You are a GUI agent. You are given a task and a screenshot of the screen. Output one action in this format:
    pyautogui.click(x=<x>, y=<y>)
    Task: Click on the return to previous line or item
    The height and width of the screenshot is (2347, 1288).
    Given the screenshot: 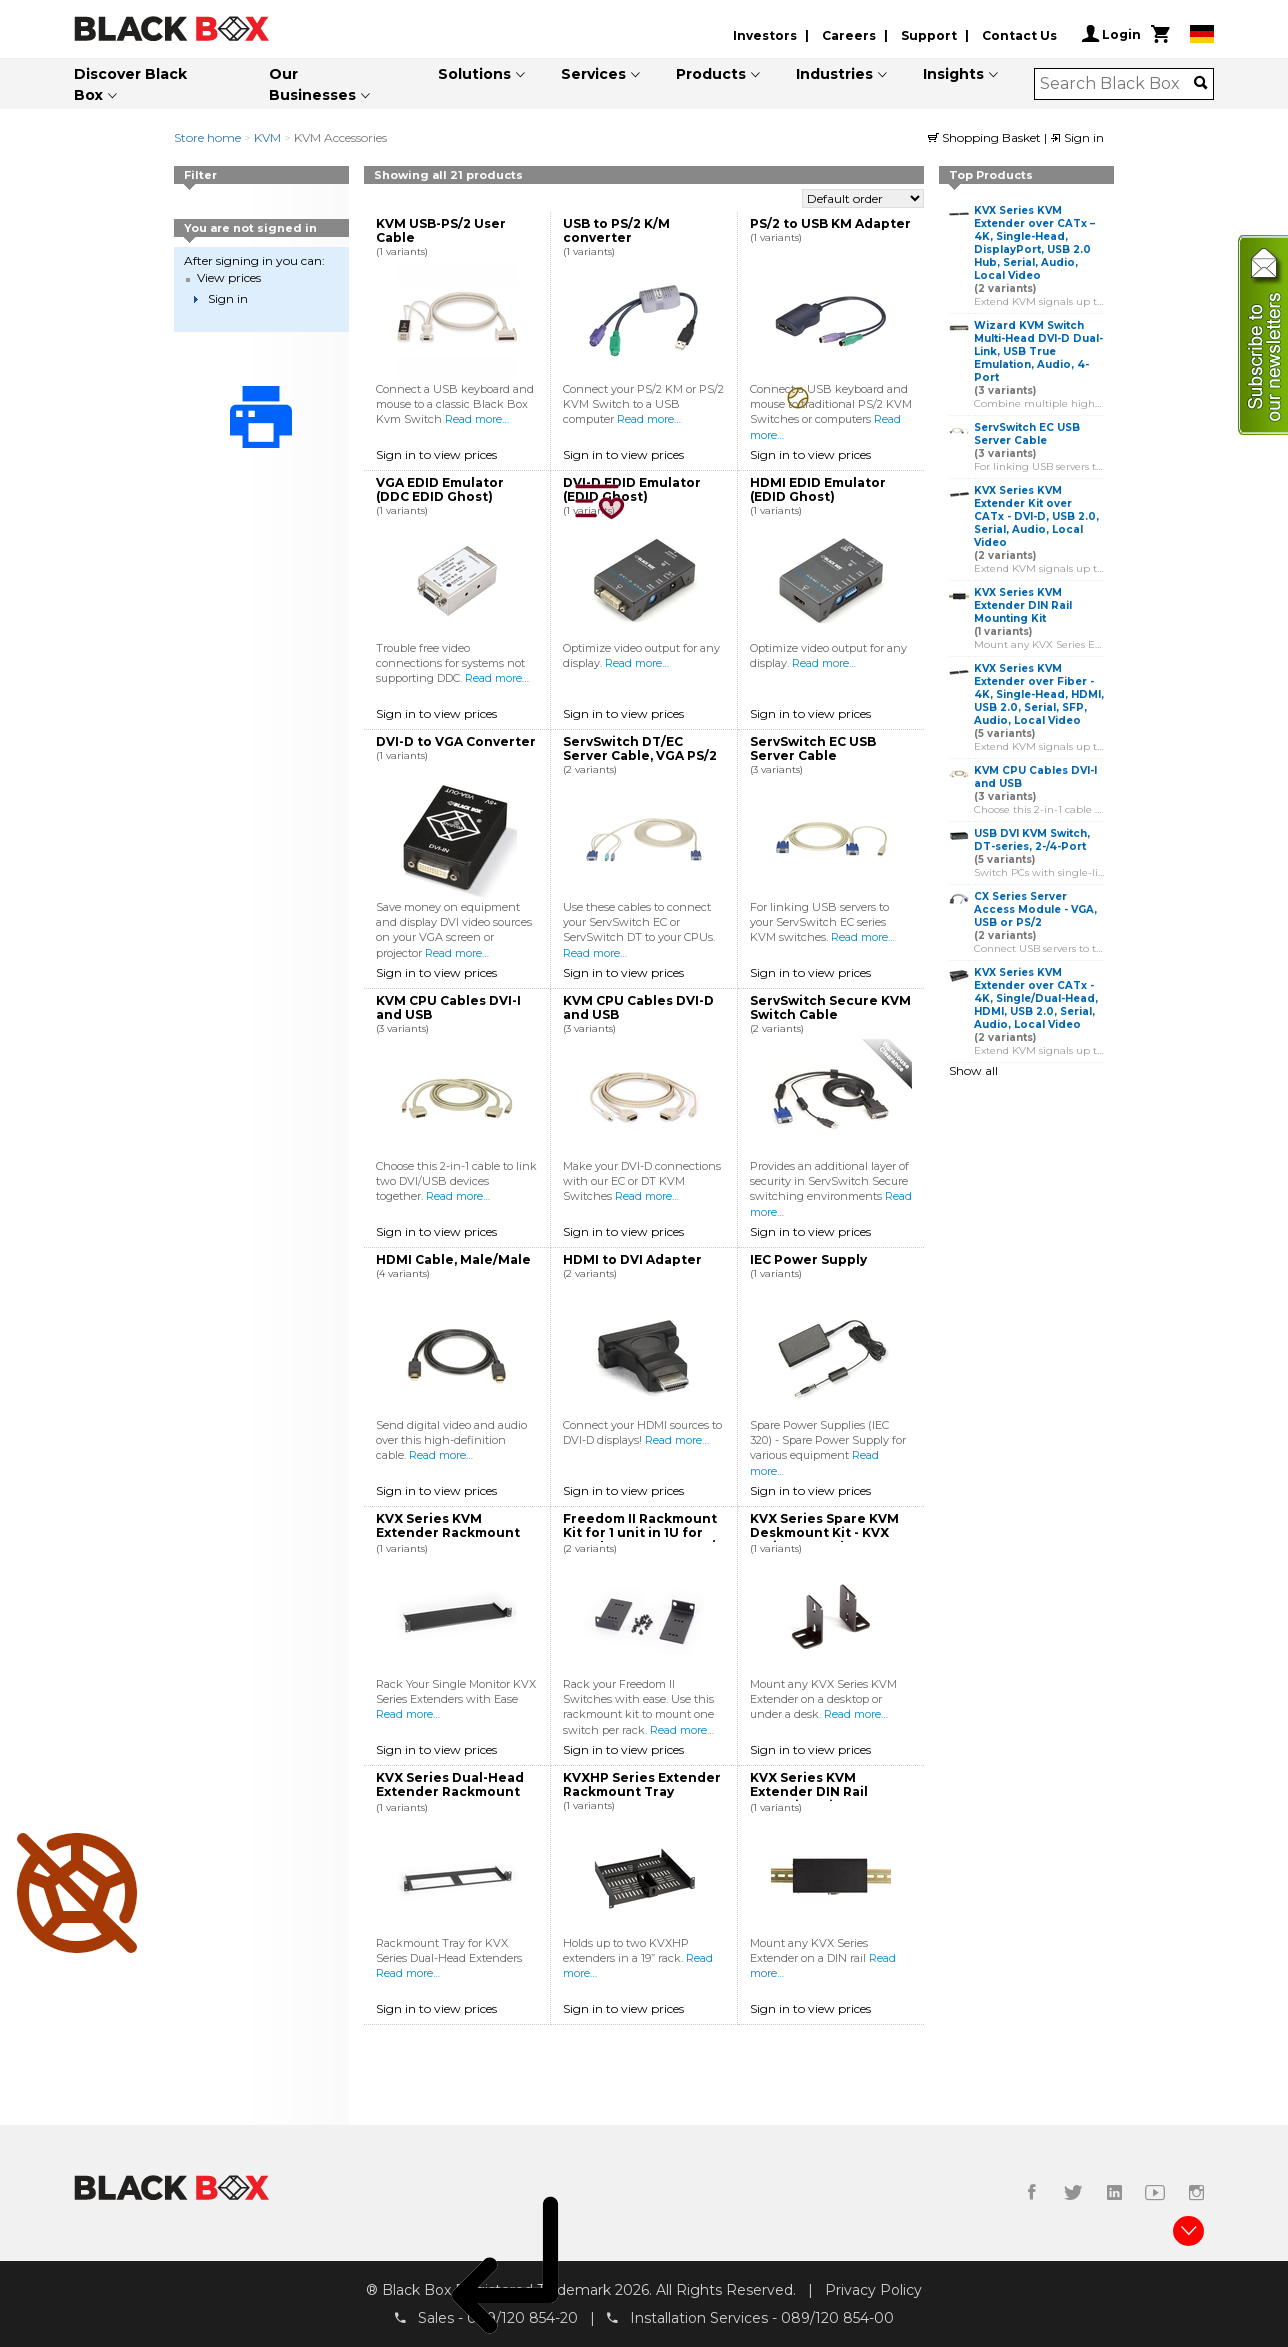 What is the action you would take?
    pyautogui.click(x=510, y=2265)
    